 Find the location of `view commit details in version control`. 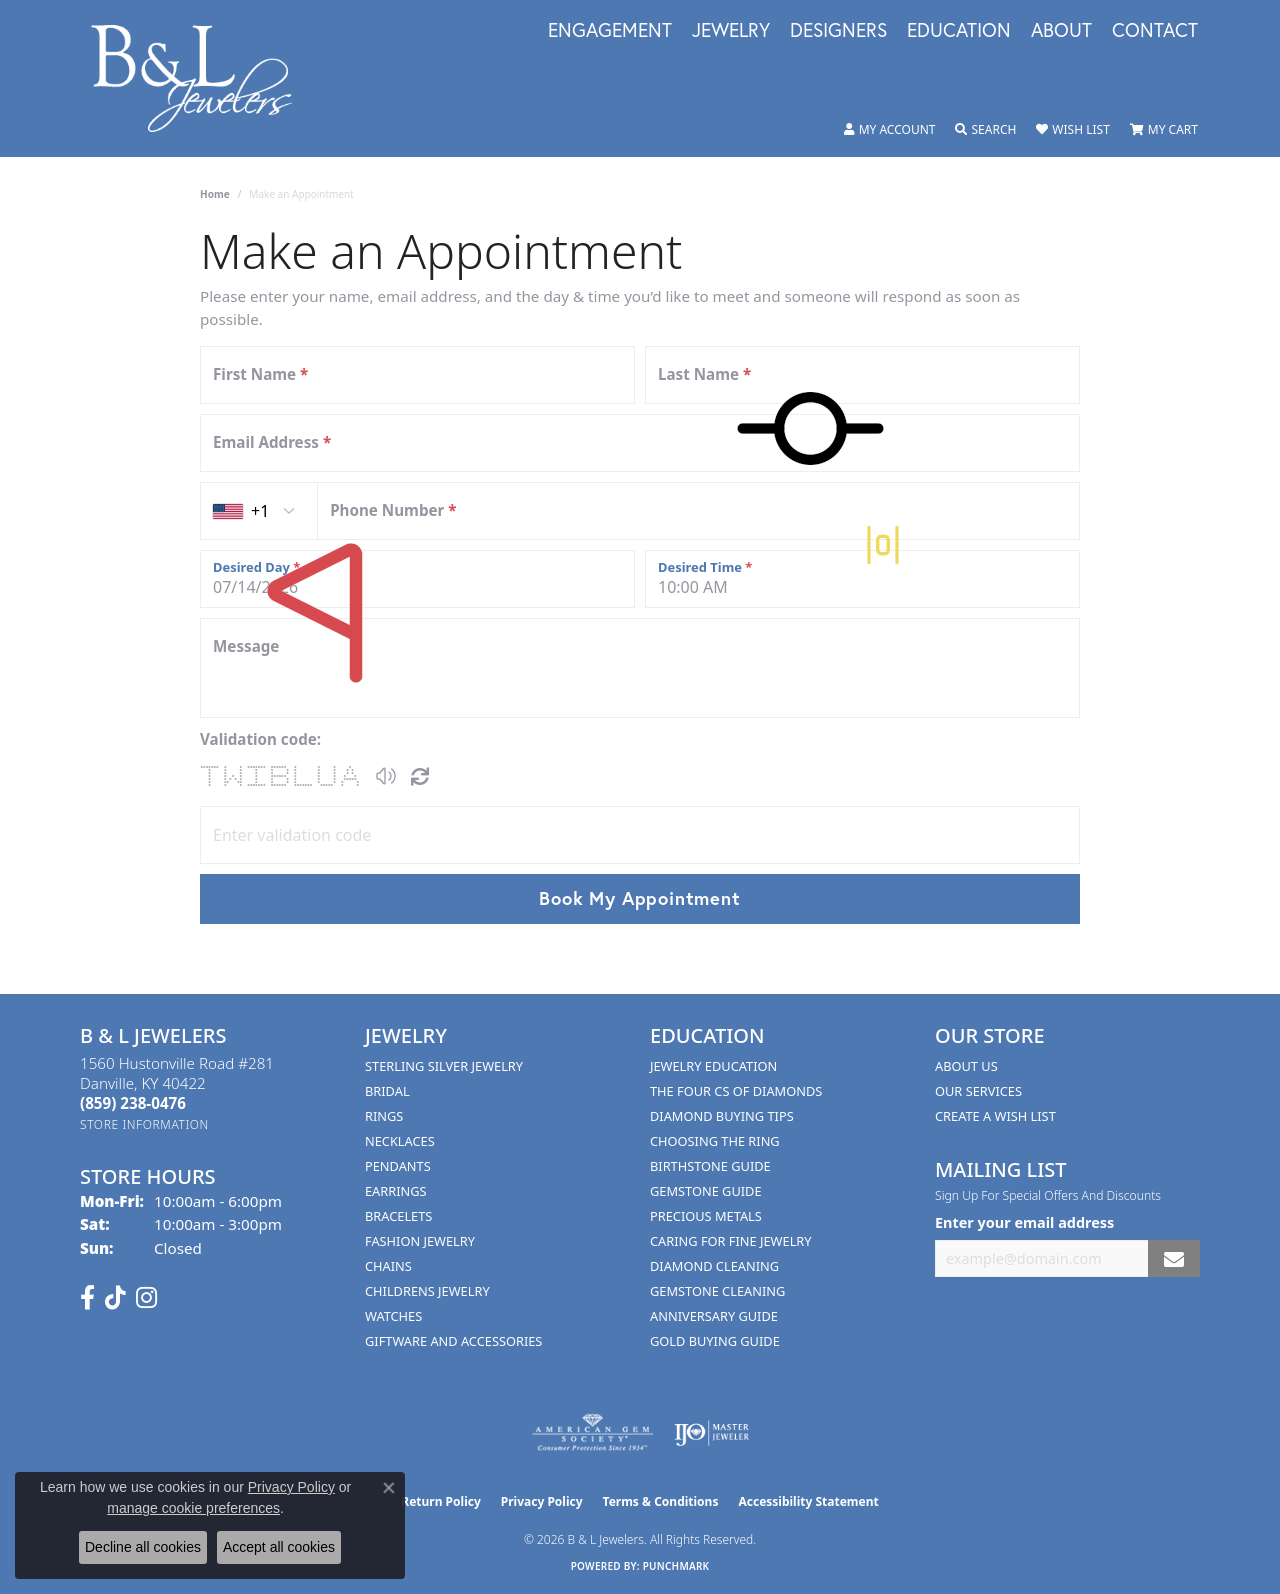

view commit details in version control is located at coordinates (810, 428).